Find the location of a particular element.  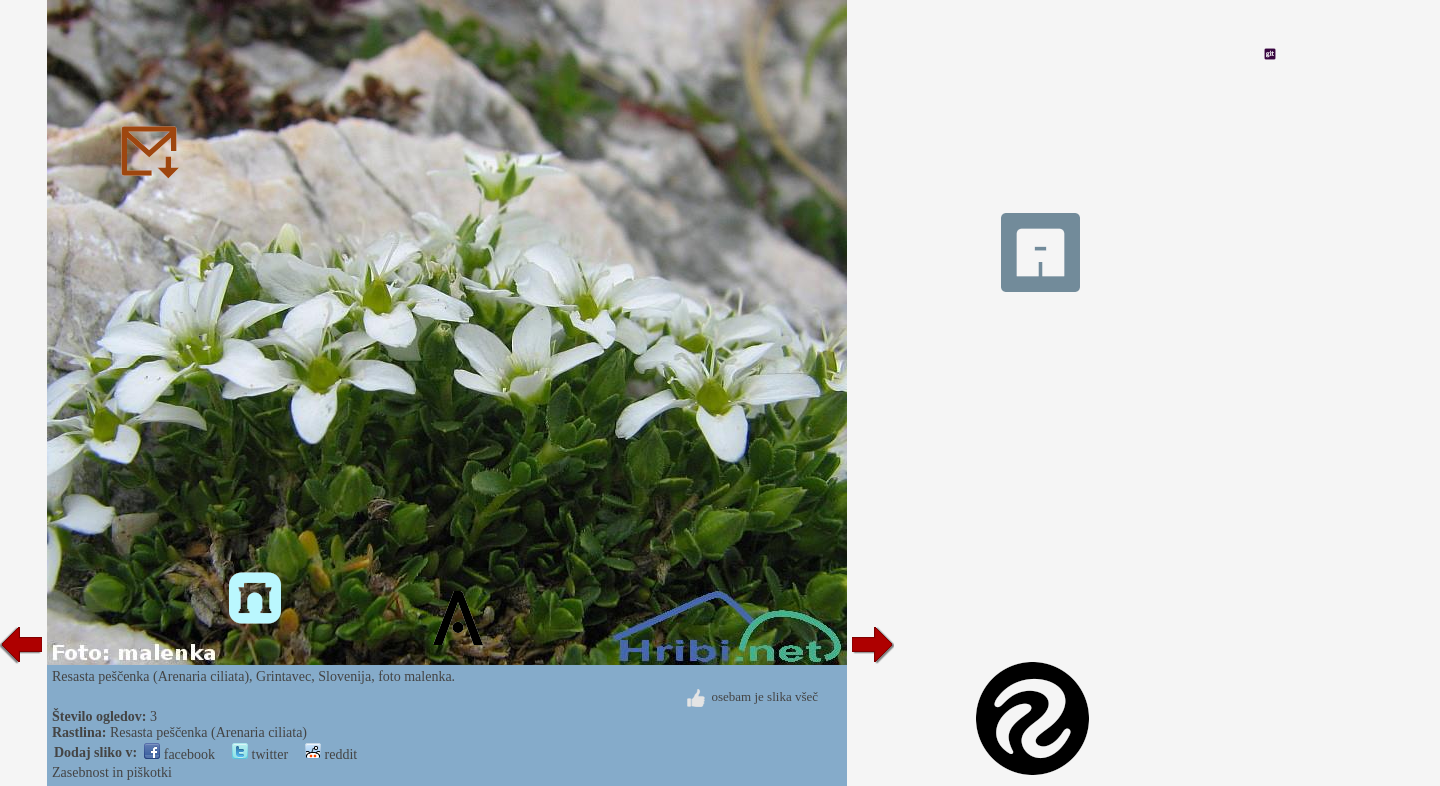

actigraph brand logo is located at coordinates (458, 618).